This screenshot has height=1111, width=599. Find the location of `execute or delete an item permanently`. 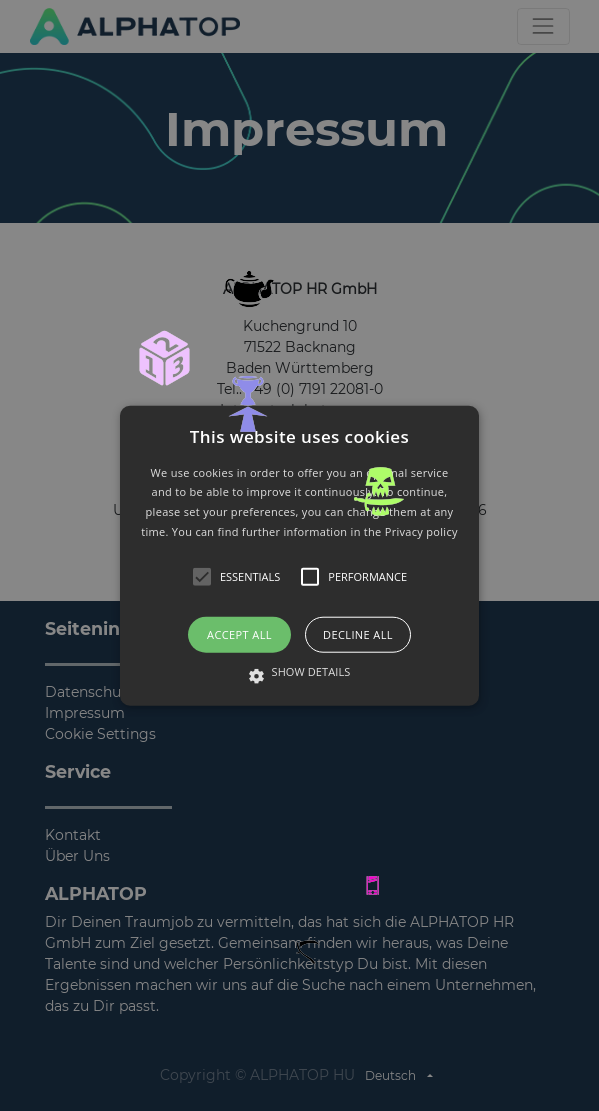

execute or delete an item permanently is located at coordinates (372, 885).